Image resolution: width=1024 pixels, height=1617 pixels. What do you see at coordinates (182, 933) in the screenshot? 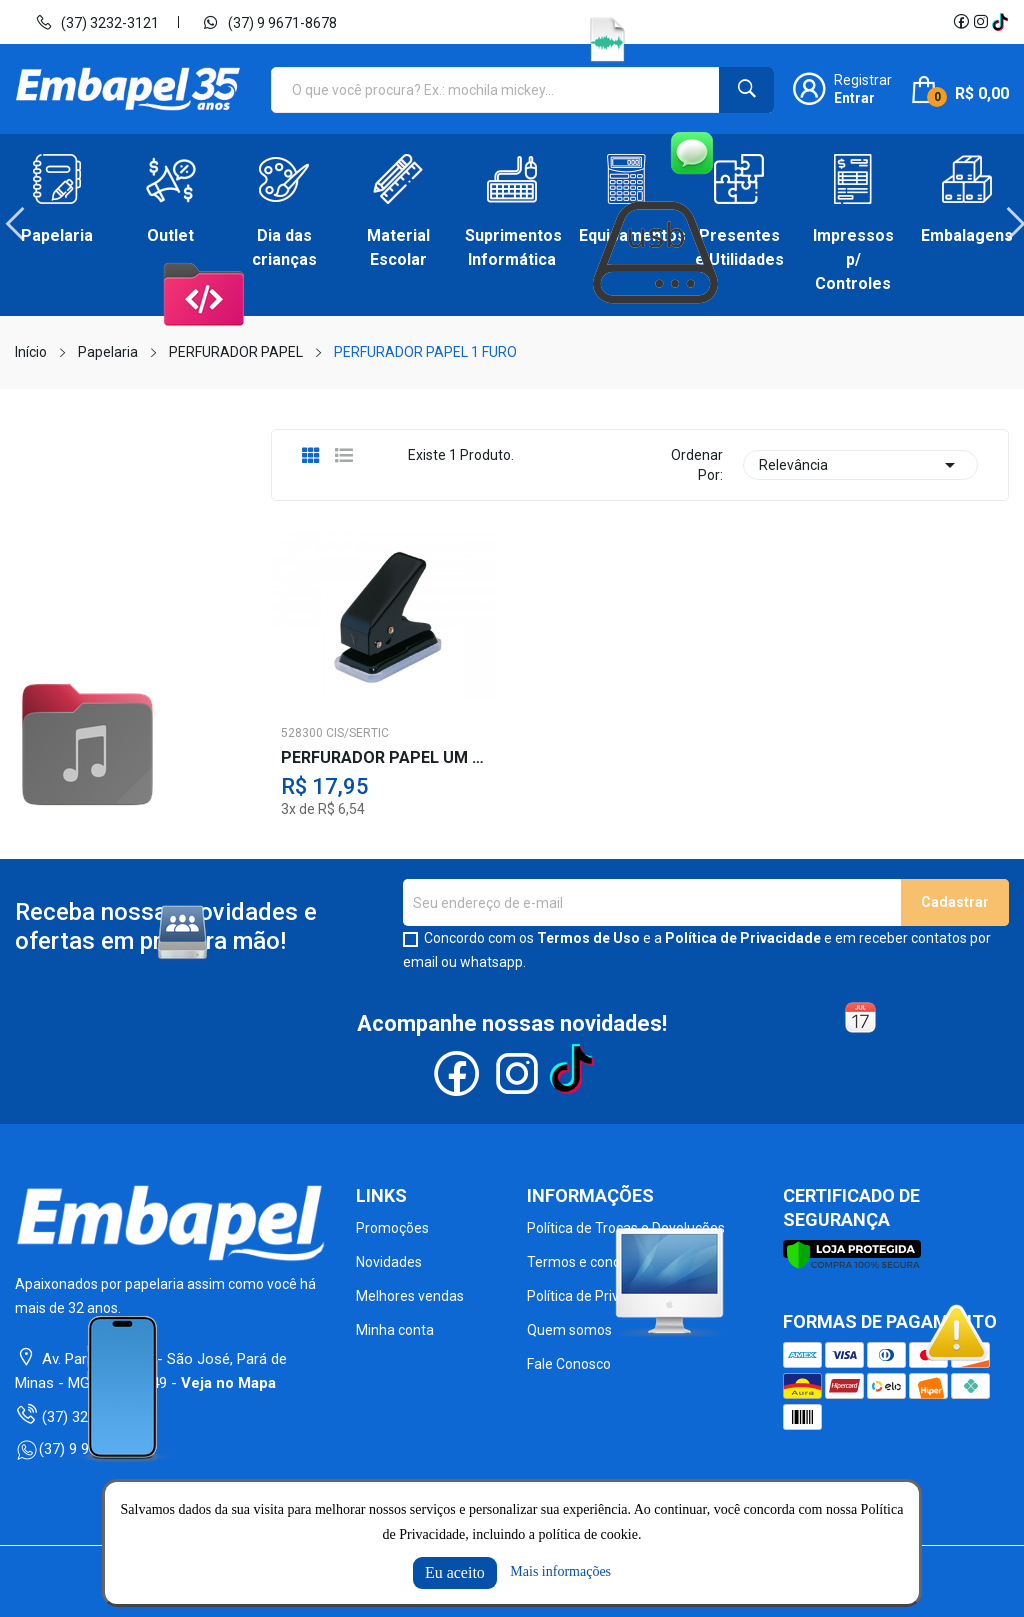
I see `connect to a shared file server` at bounding box center [182, 933].